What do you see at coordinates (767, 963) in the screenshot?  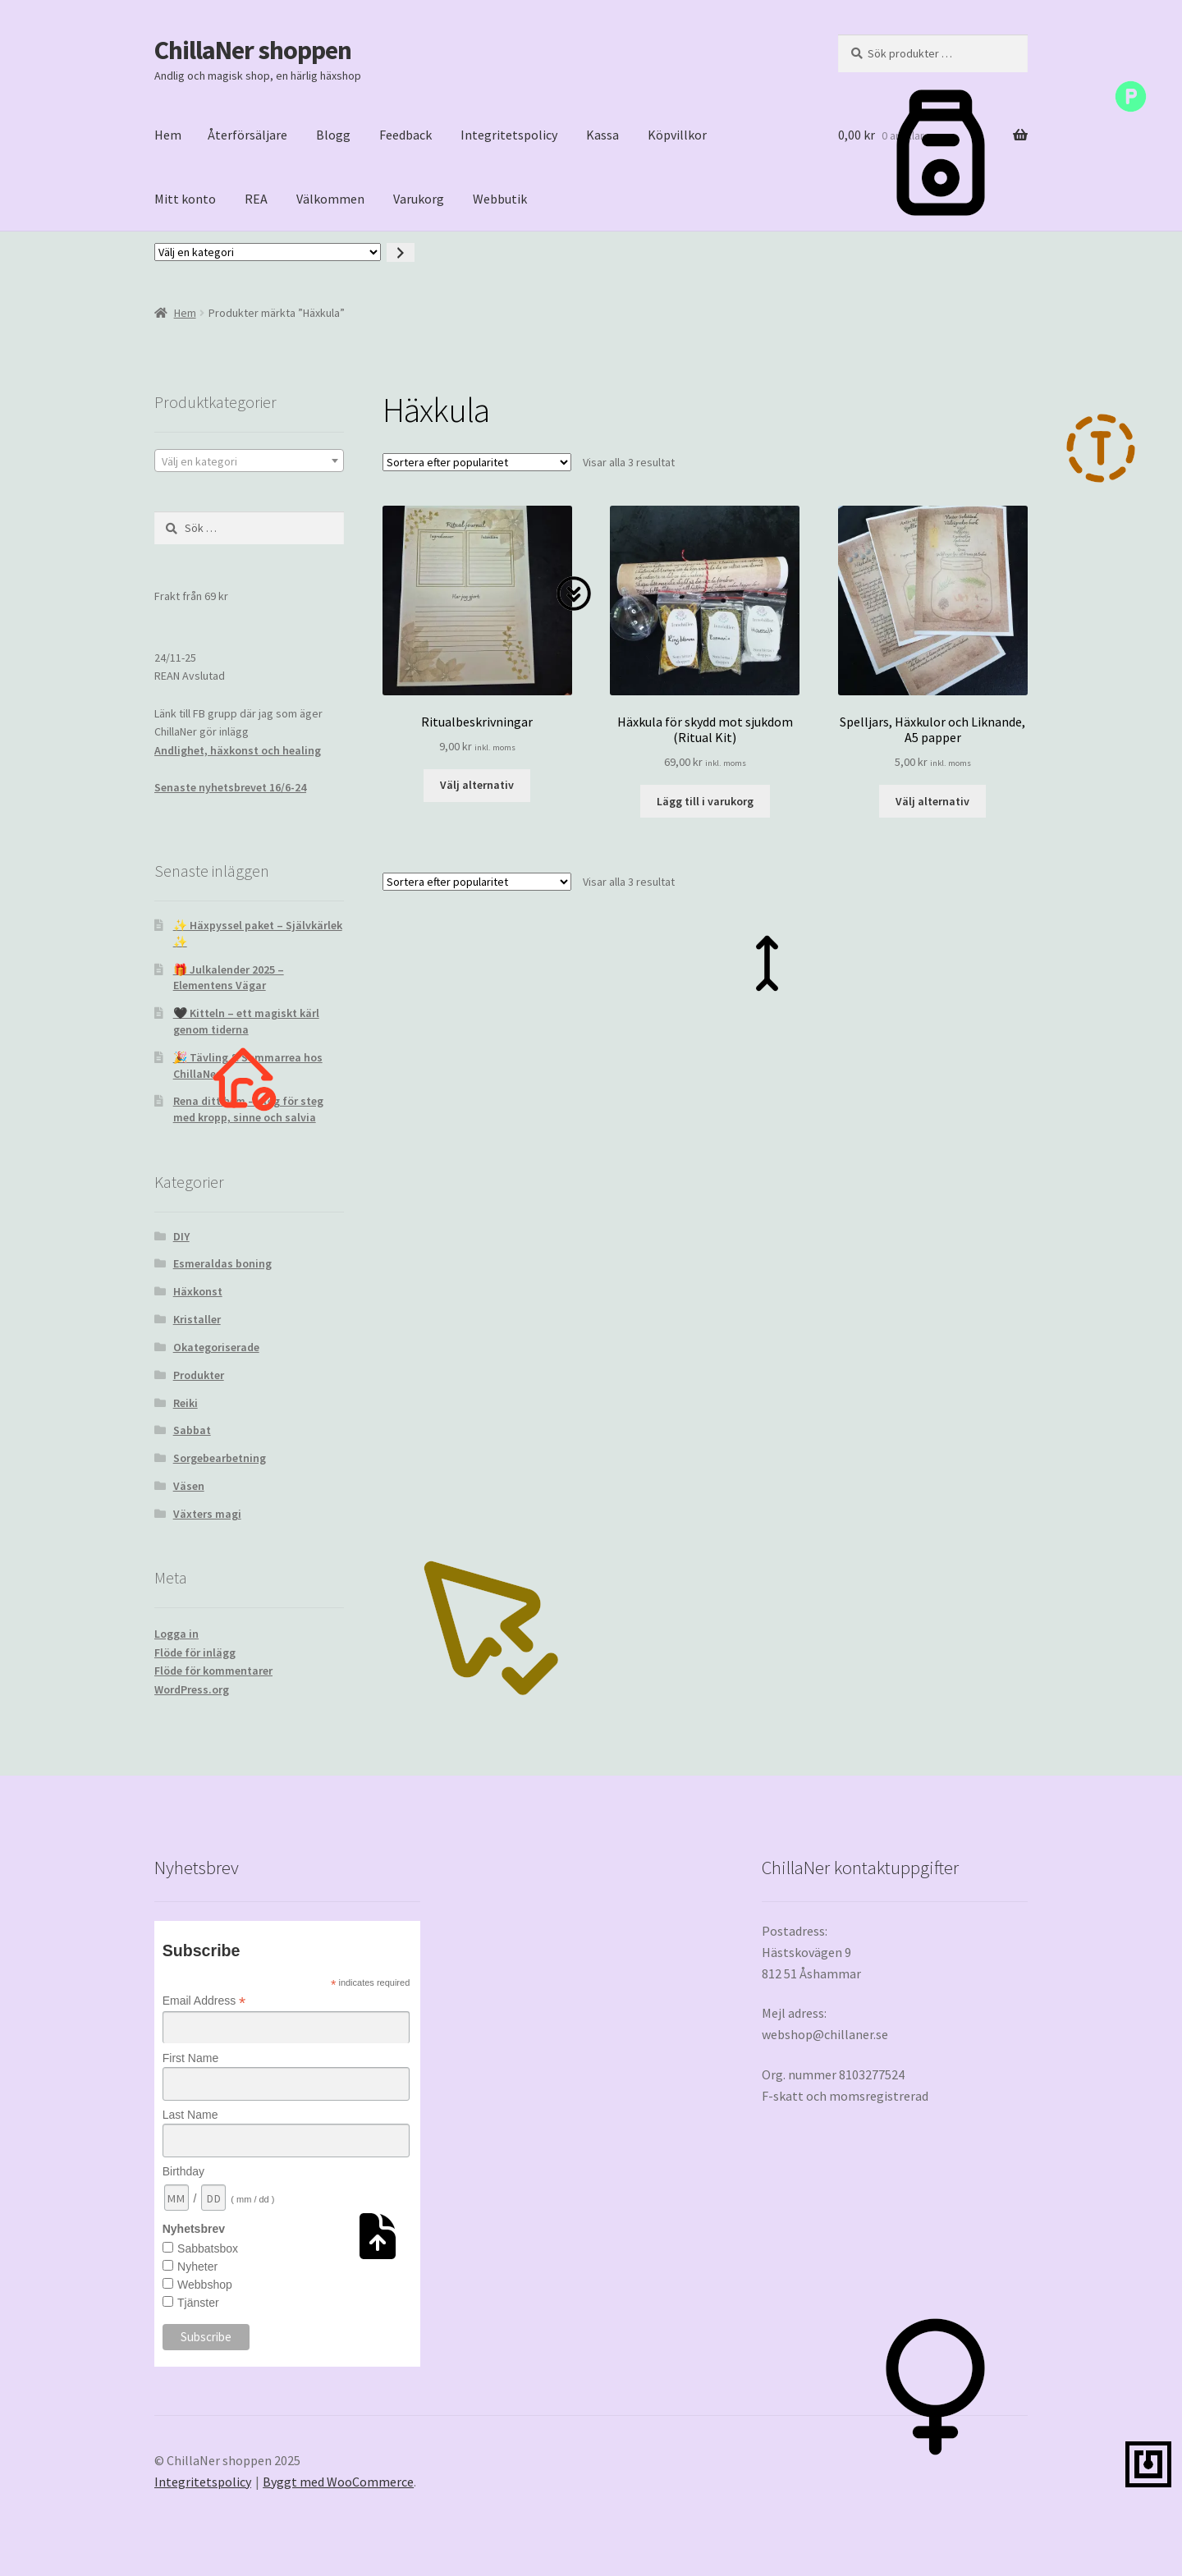 I see `scroll to top of page` at bounding box center [767, 963].